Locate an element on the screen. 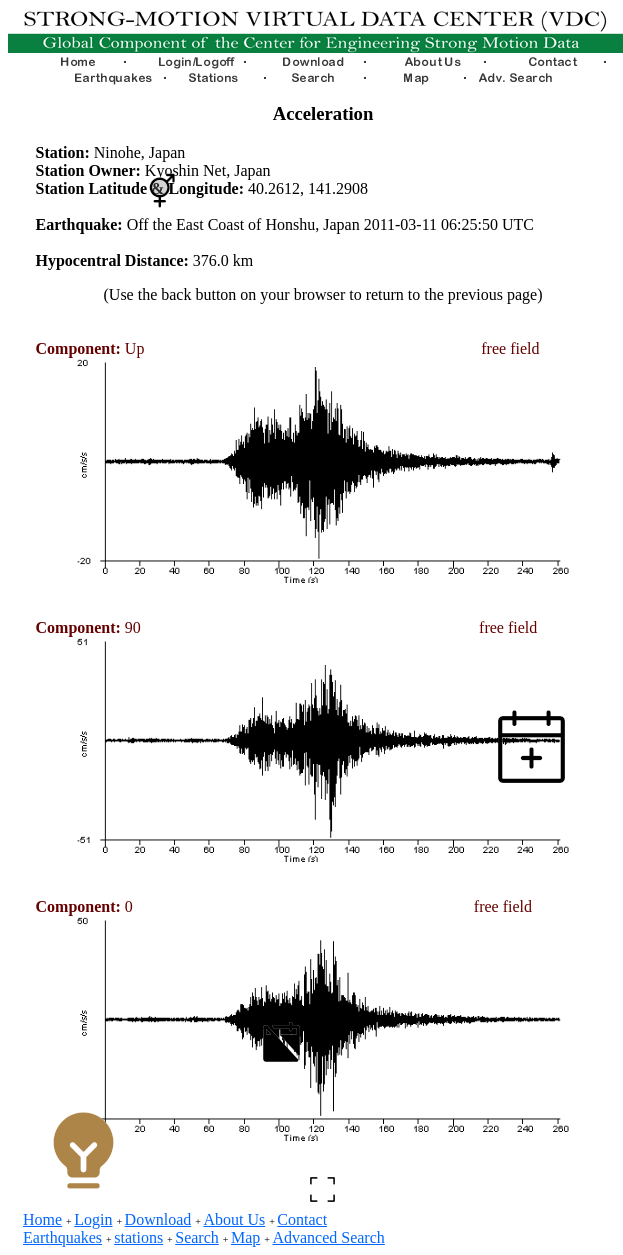  add a new calendar event is located at coordinates (531, 749).